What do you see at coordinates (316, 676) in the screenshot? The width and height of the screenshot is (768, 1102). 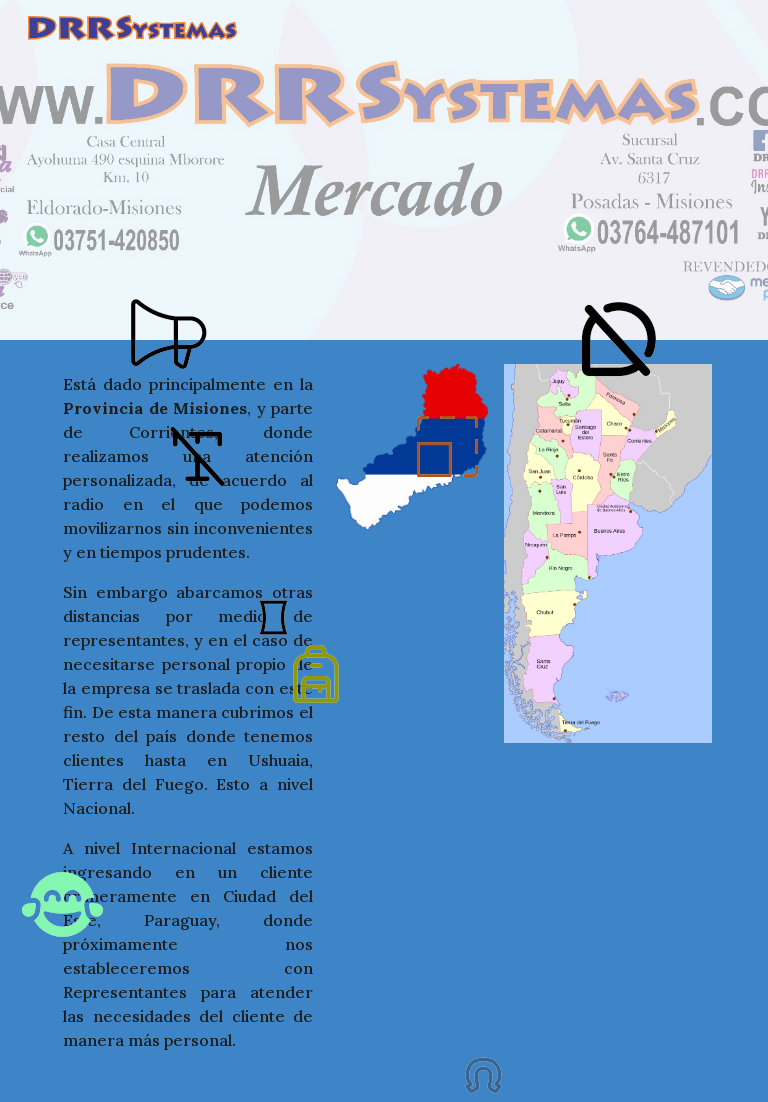 I see `access your inventory or stored items` at bounding box center [316, 676].